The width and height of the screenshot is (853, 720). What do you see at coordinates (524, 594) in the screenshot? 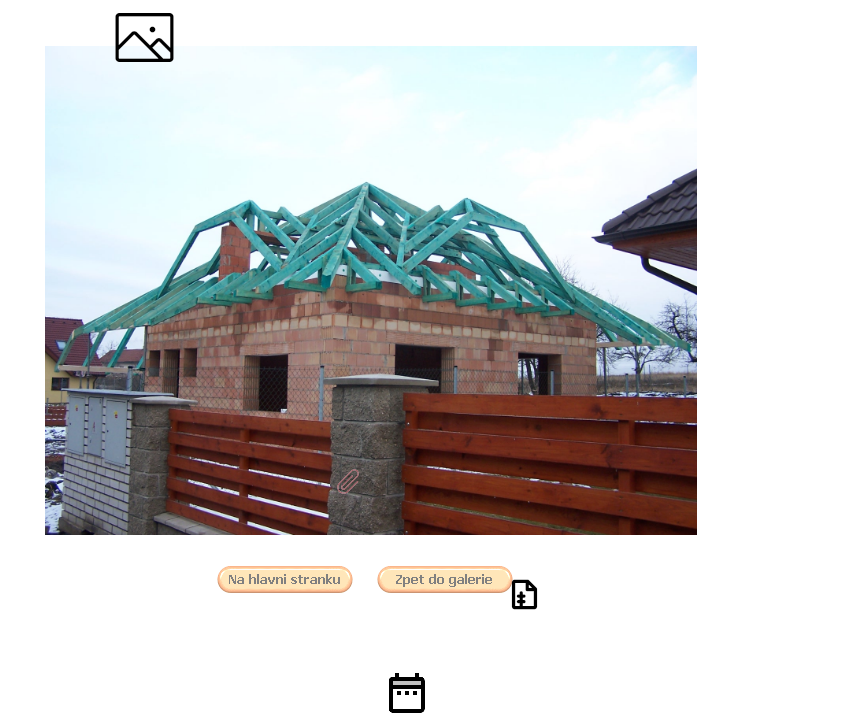
I see `access compressed or archived files` at bounding box center [524, 594].